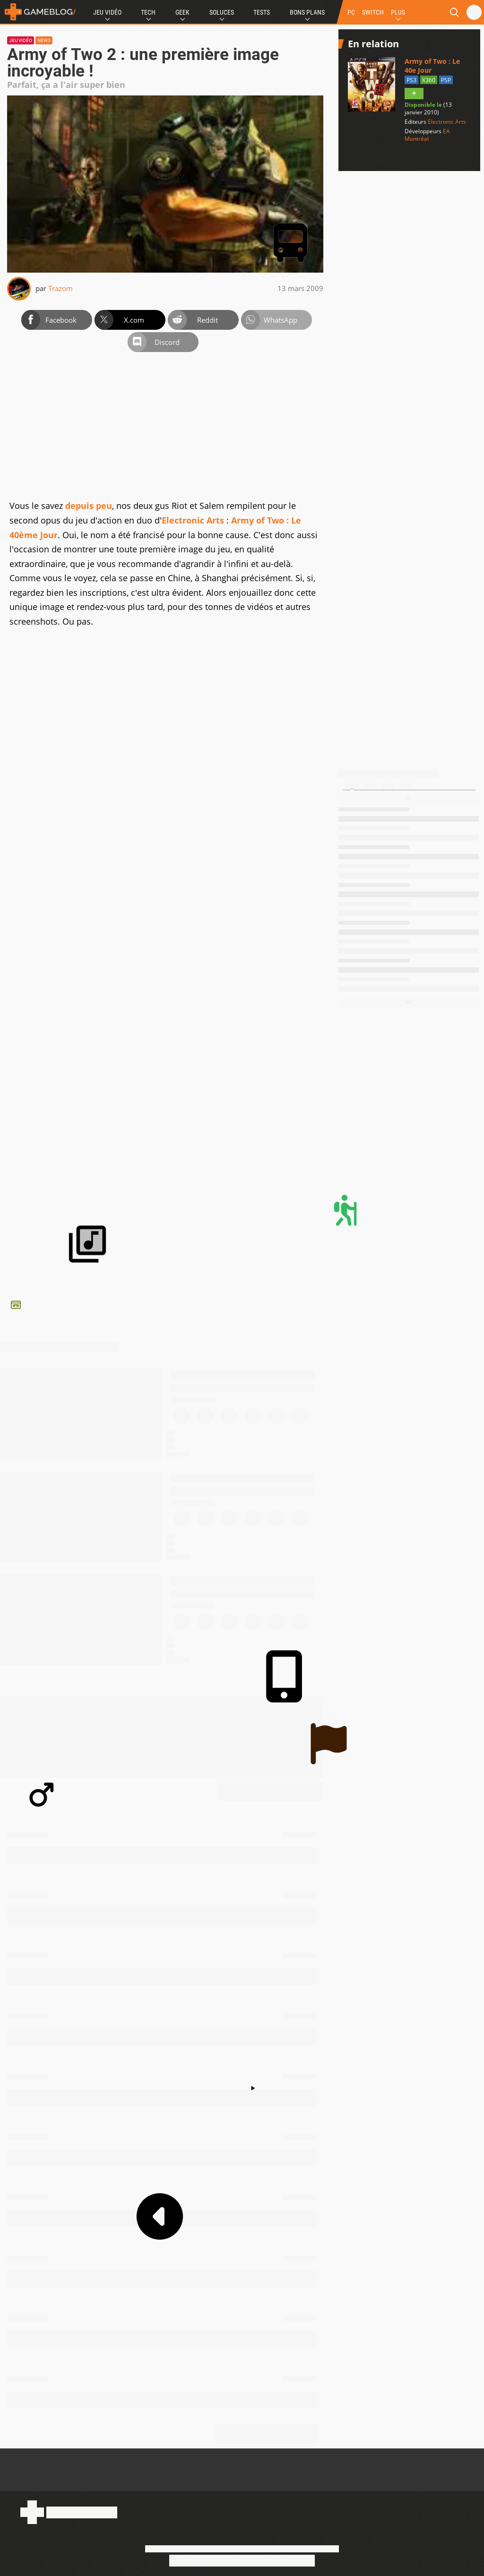 The height and width of the screenshot is (2576, 484). What do you see at coordinates (290, 242) in the screenshot?
I see `view bus routes or schedules` at bounding box center [290, 242].